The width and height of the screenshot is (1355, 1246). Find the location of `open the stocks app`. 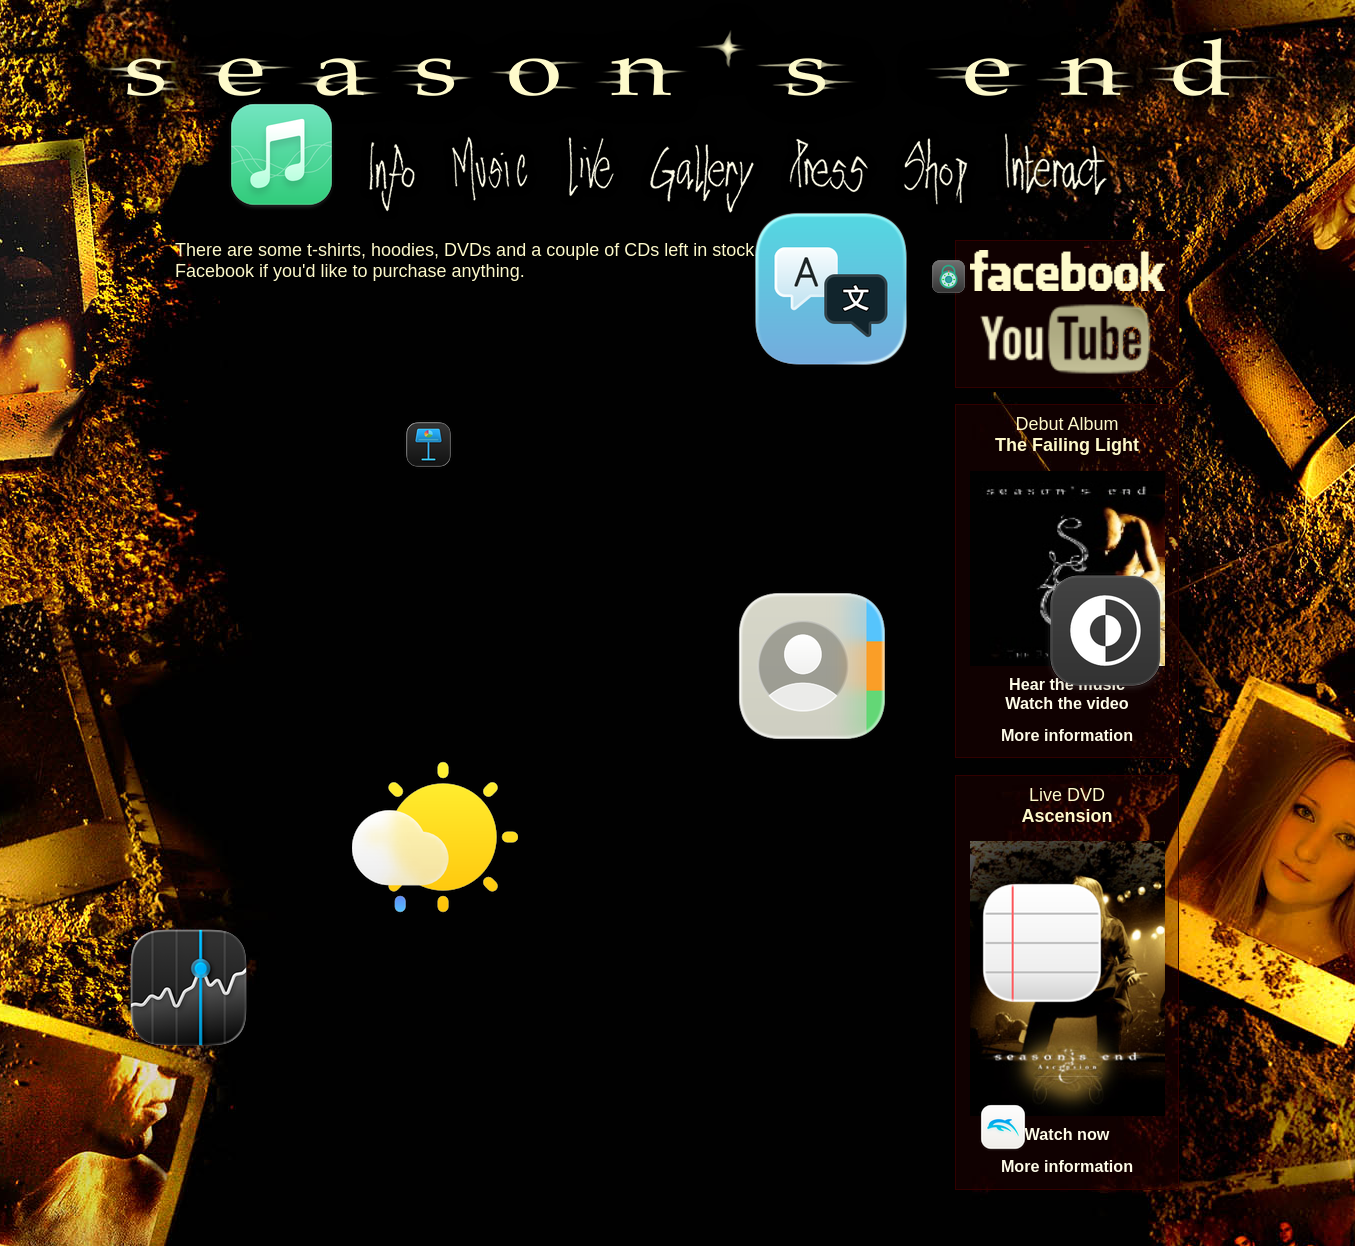

open the stocks app is located at coordinates (188, 987).